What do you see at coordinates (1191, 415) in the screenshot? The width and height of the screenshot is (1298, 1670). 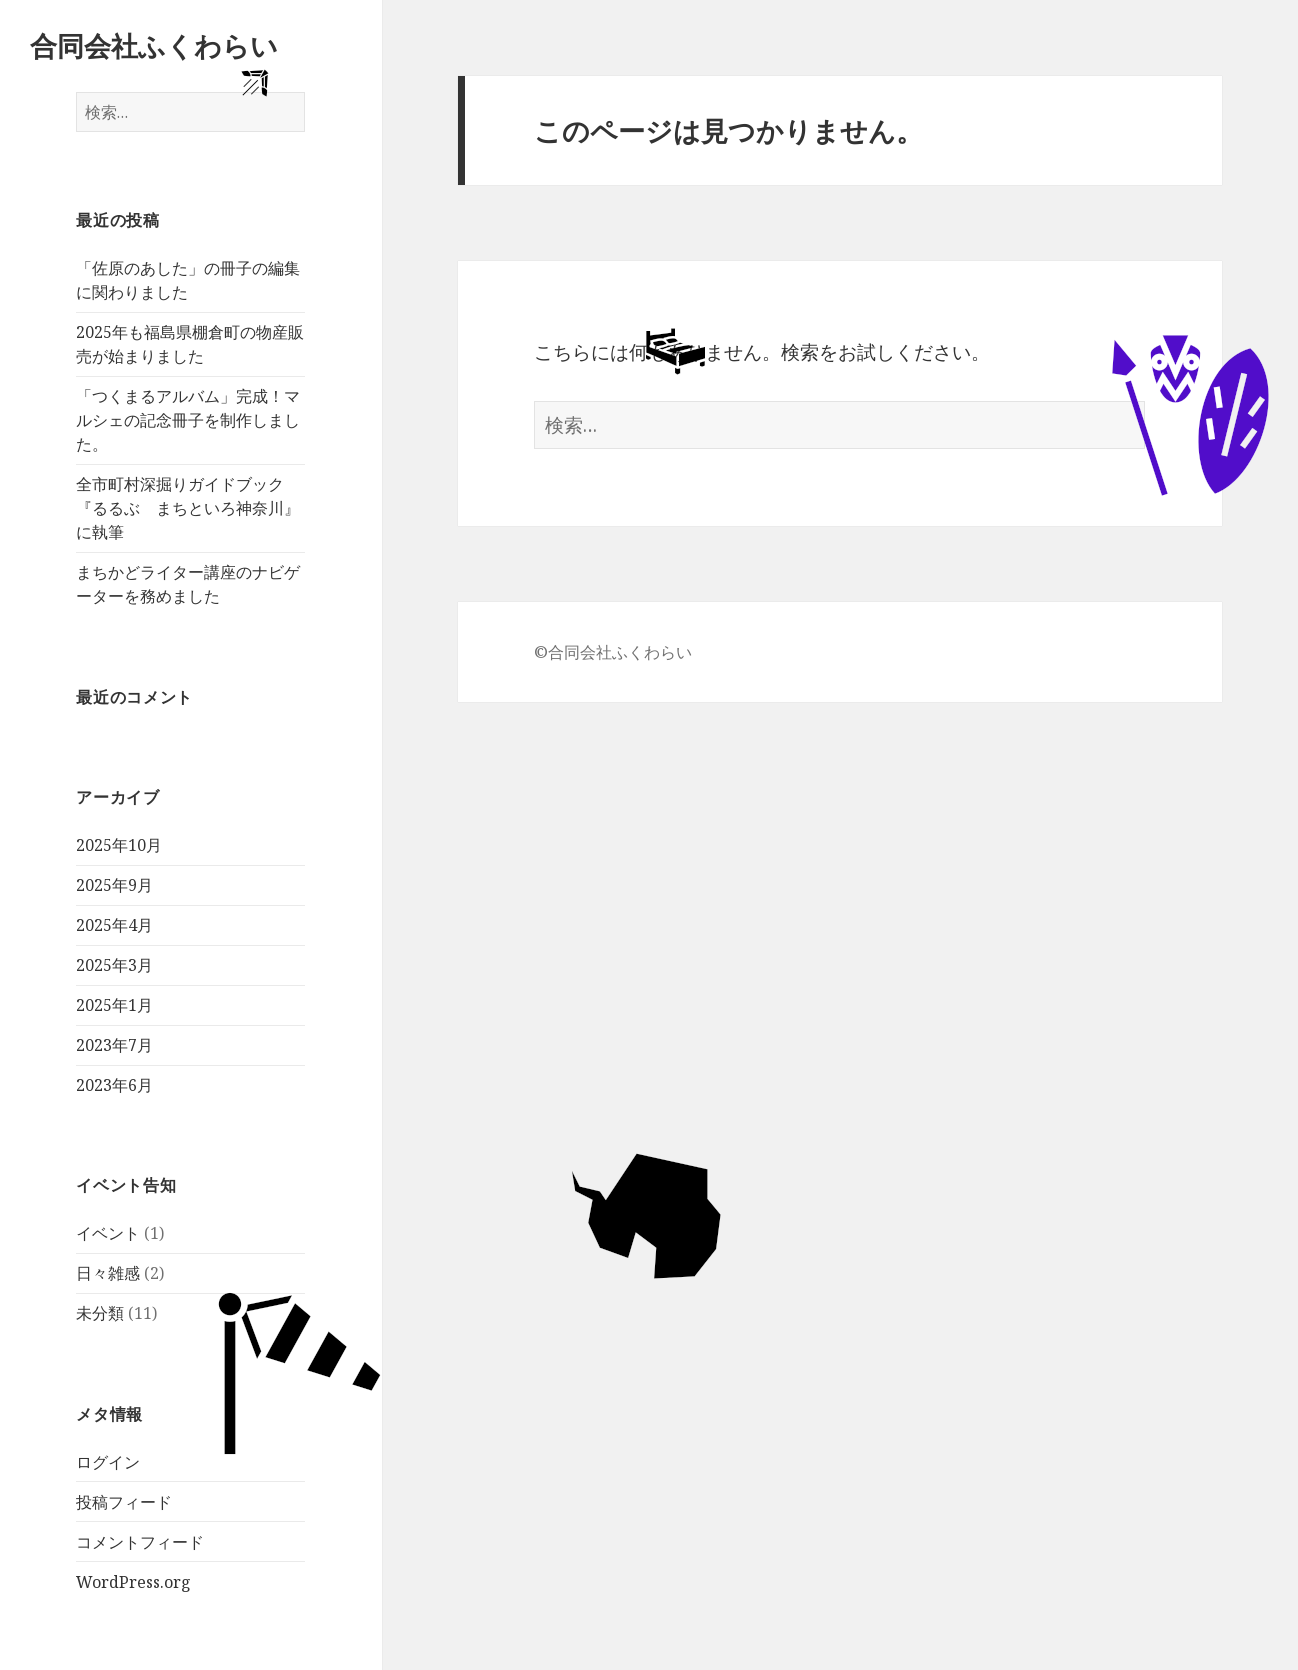 I see `access tribal or primitive gear category` at bounding box center [1191, 415].